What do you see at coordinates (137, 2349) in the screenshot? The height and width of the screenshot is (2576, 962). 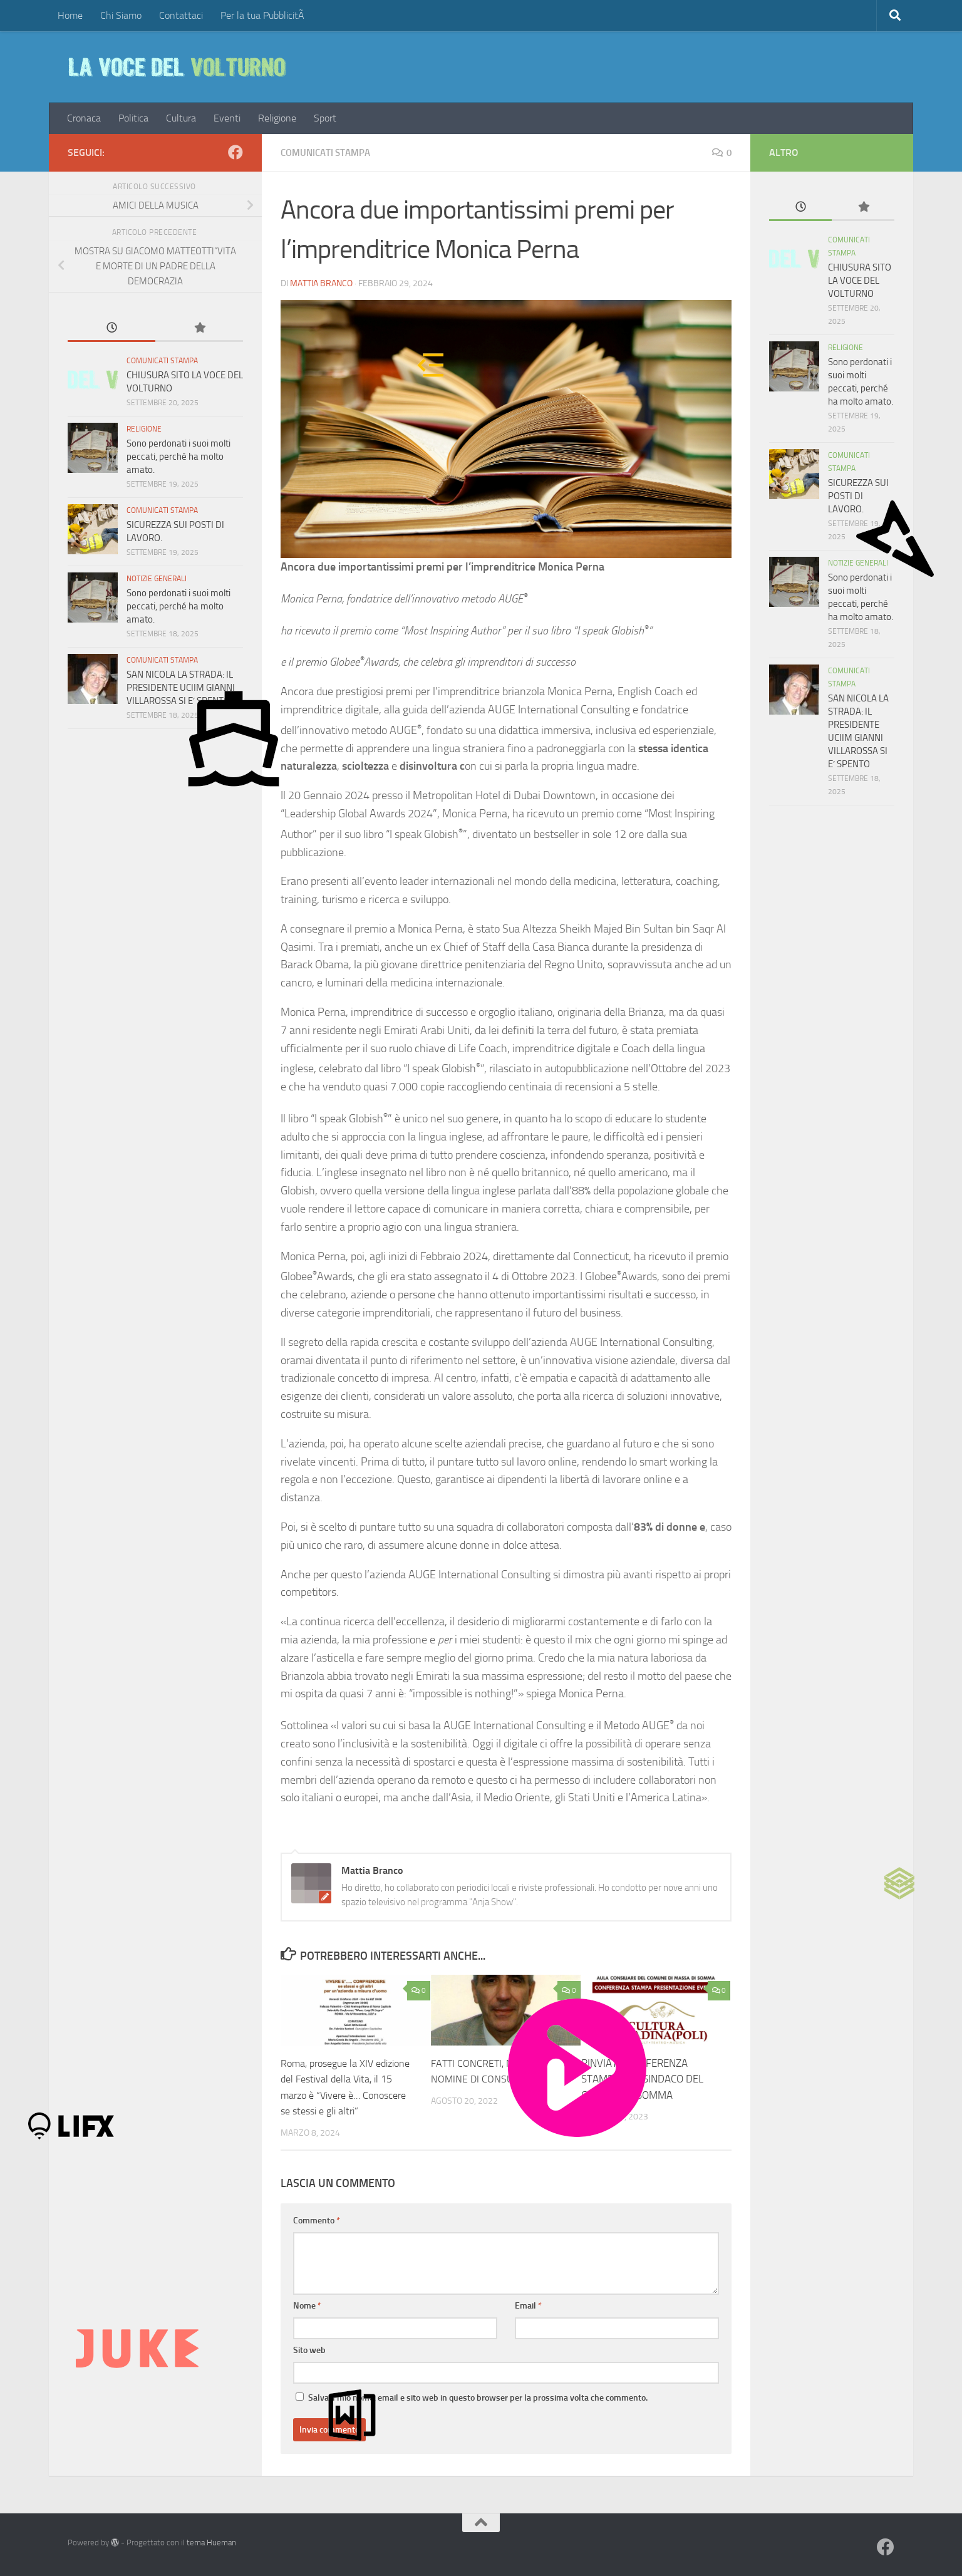 I see `juke music streaming service logo` at bounding box center [137, 2349].